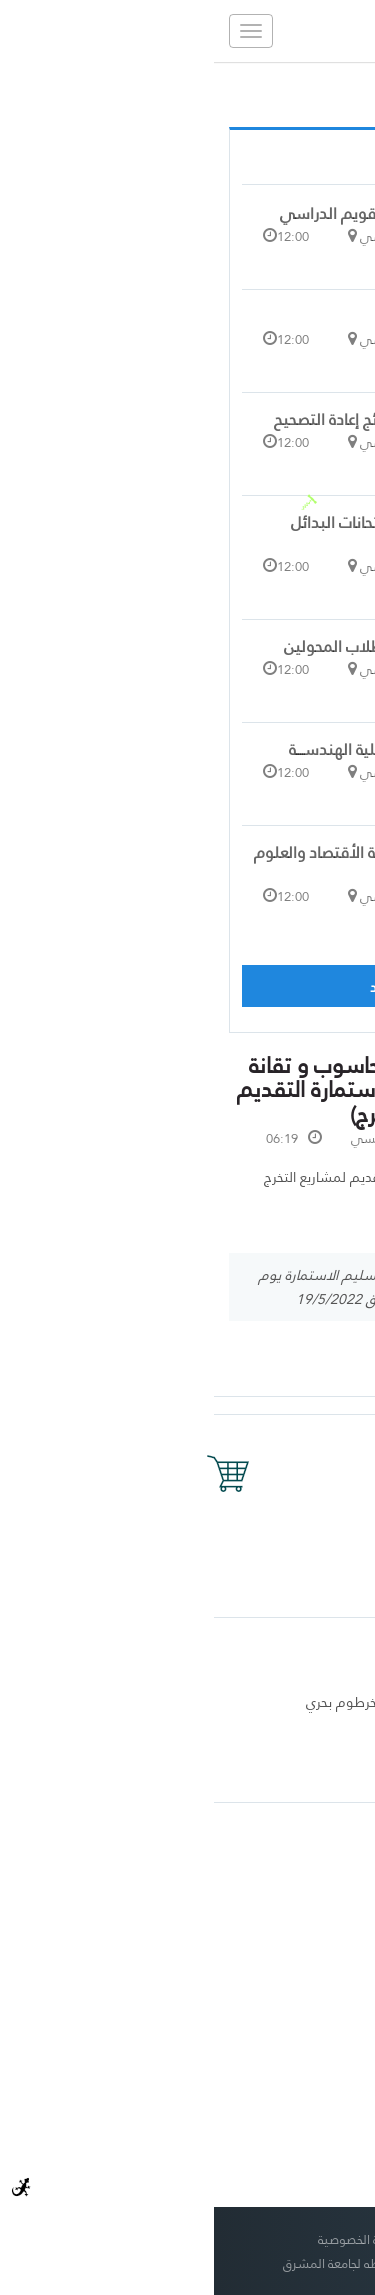  I want to click on wine or beverage tool in a kitchen app, so click(309, 502).